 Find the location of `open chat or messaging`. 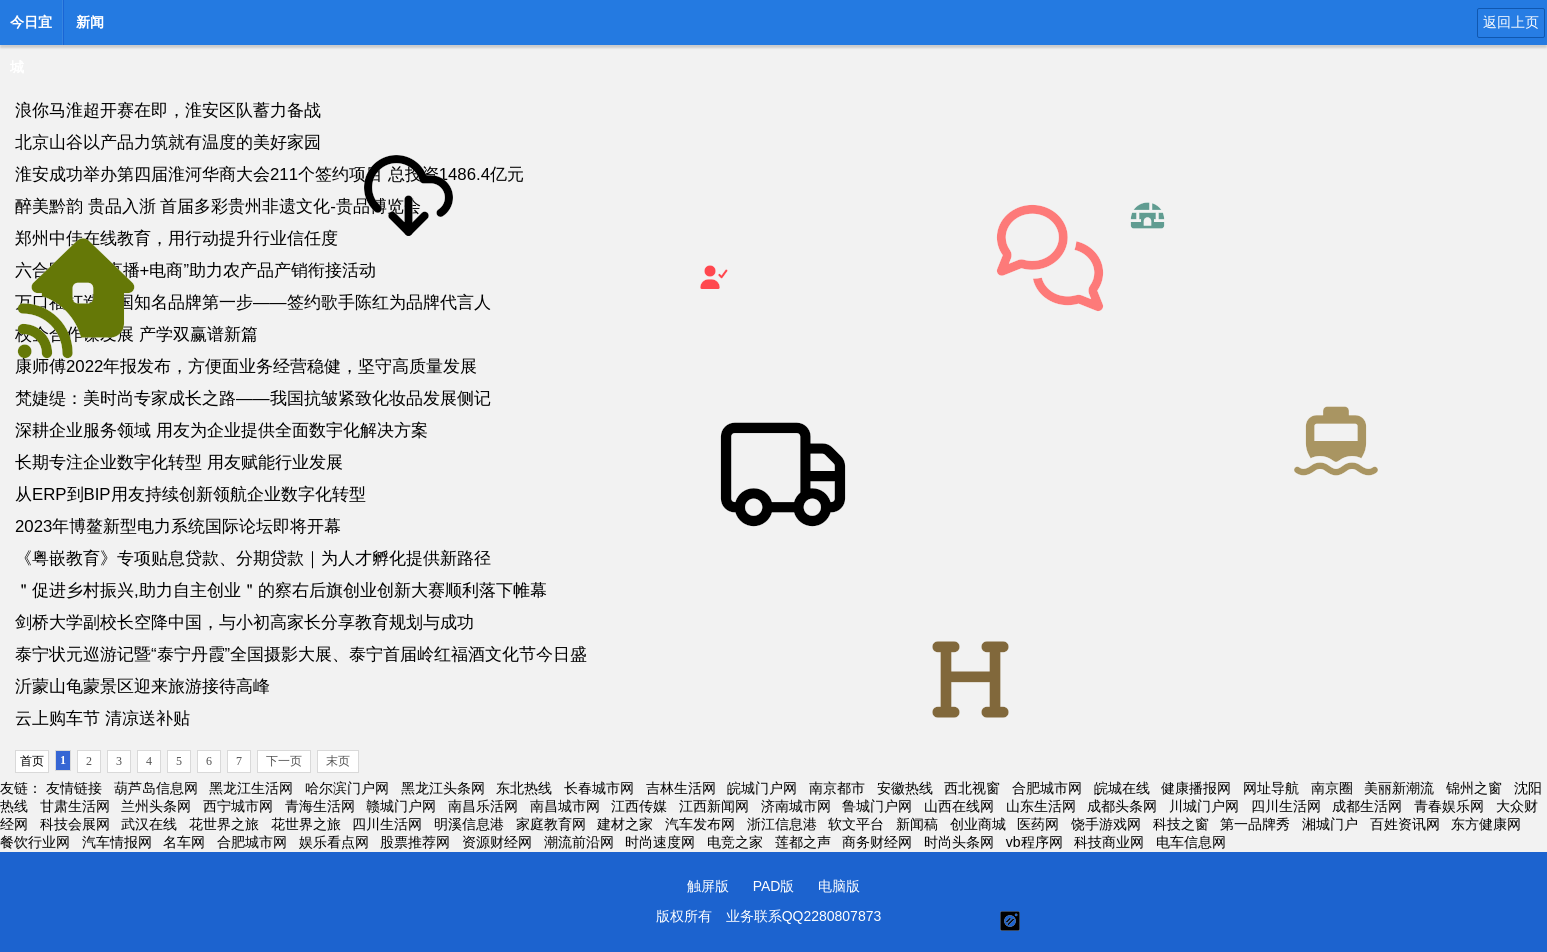

open chat or messaging is located at coordinates (1050, 258).